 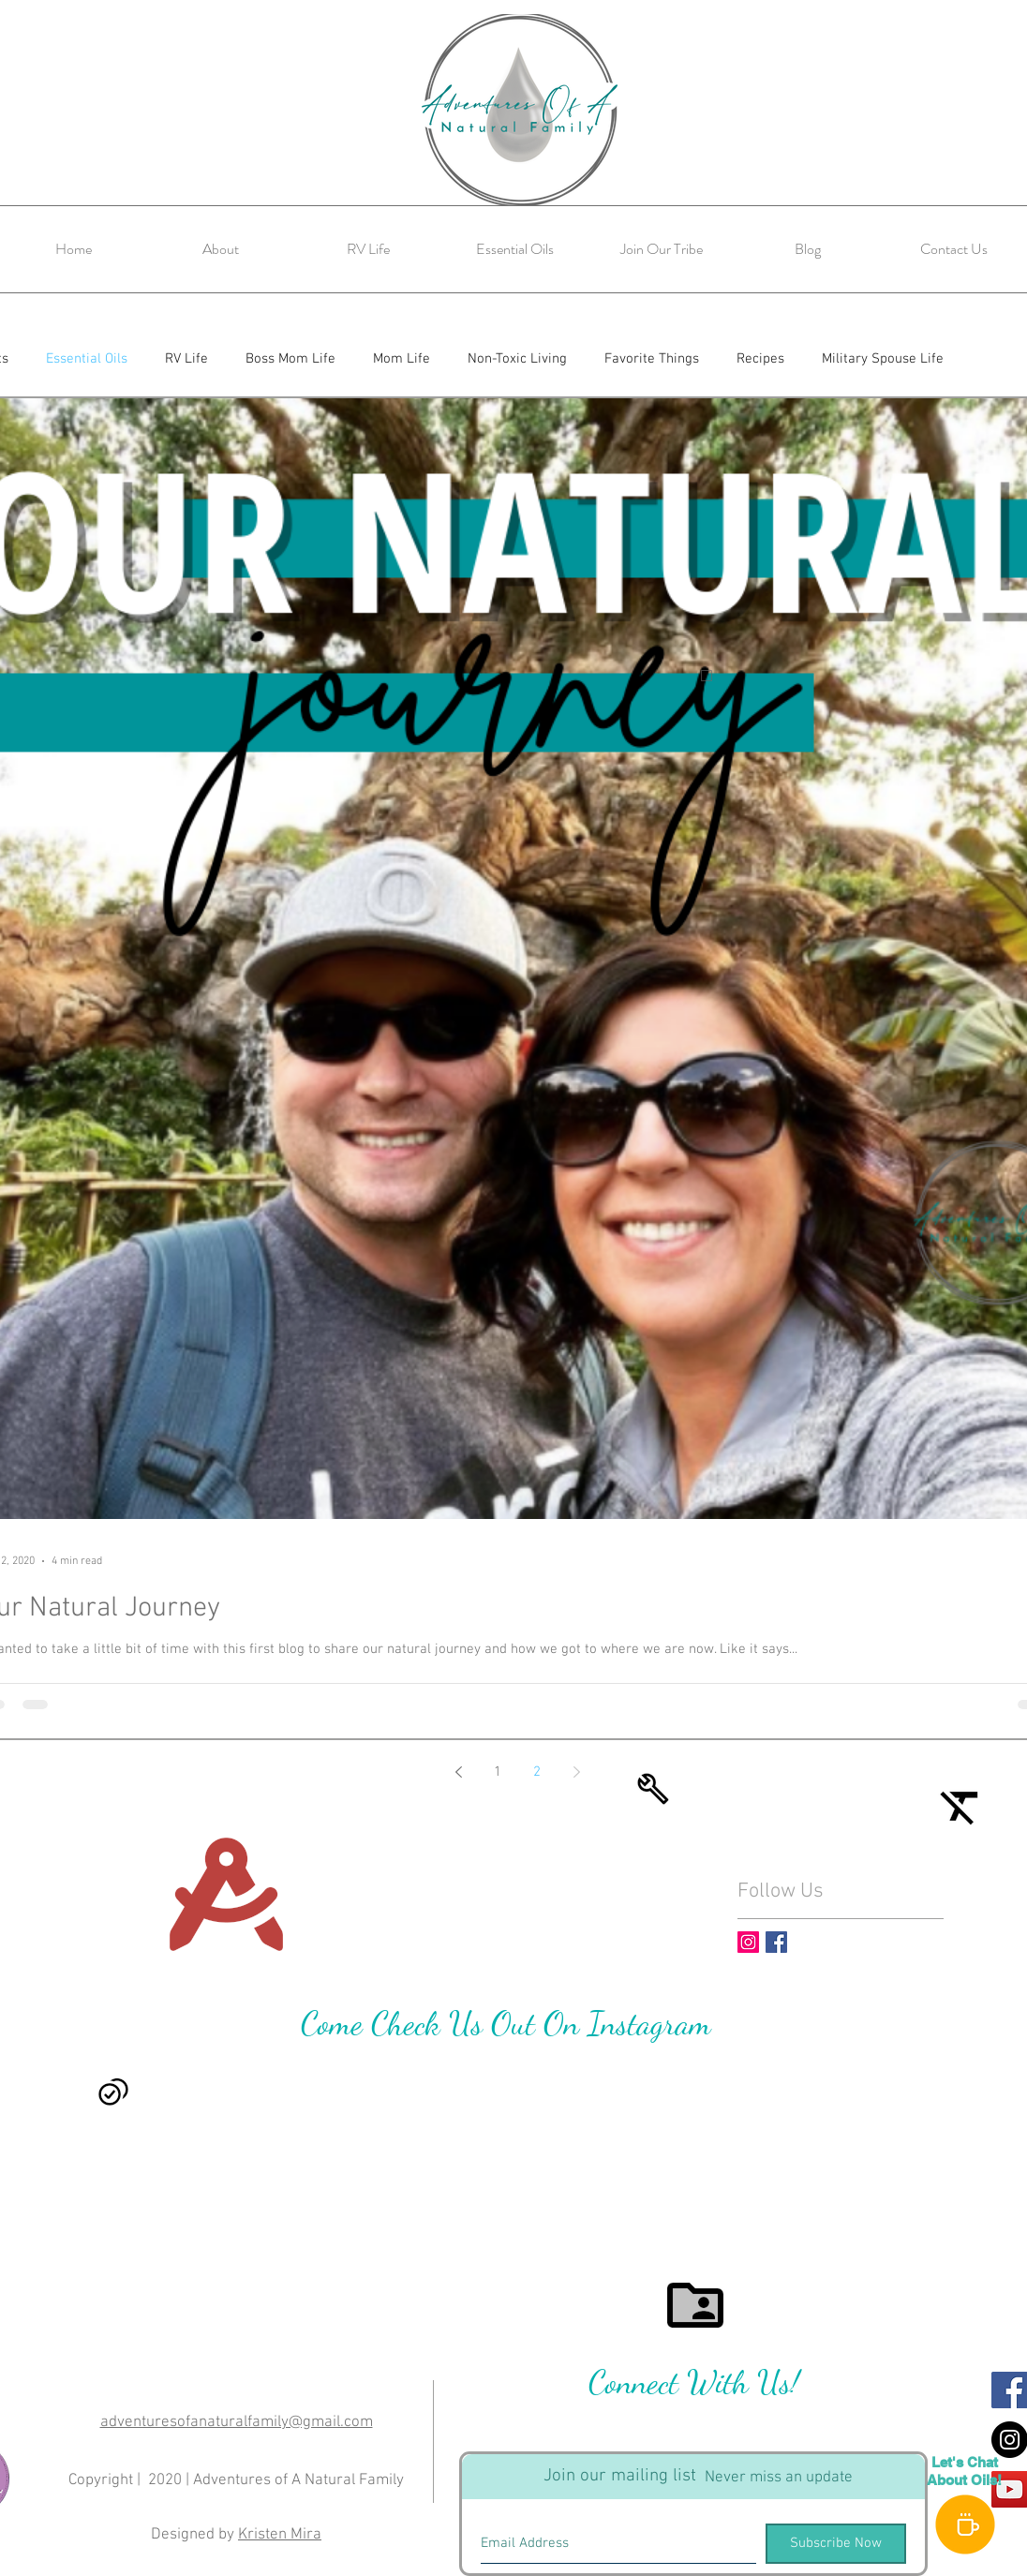 I want to click on access drawing or design tools, so click(x=226, y=1894).